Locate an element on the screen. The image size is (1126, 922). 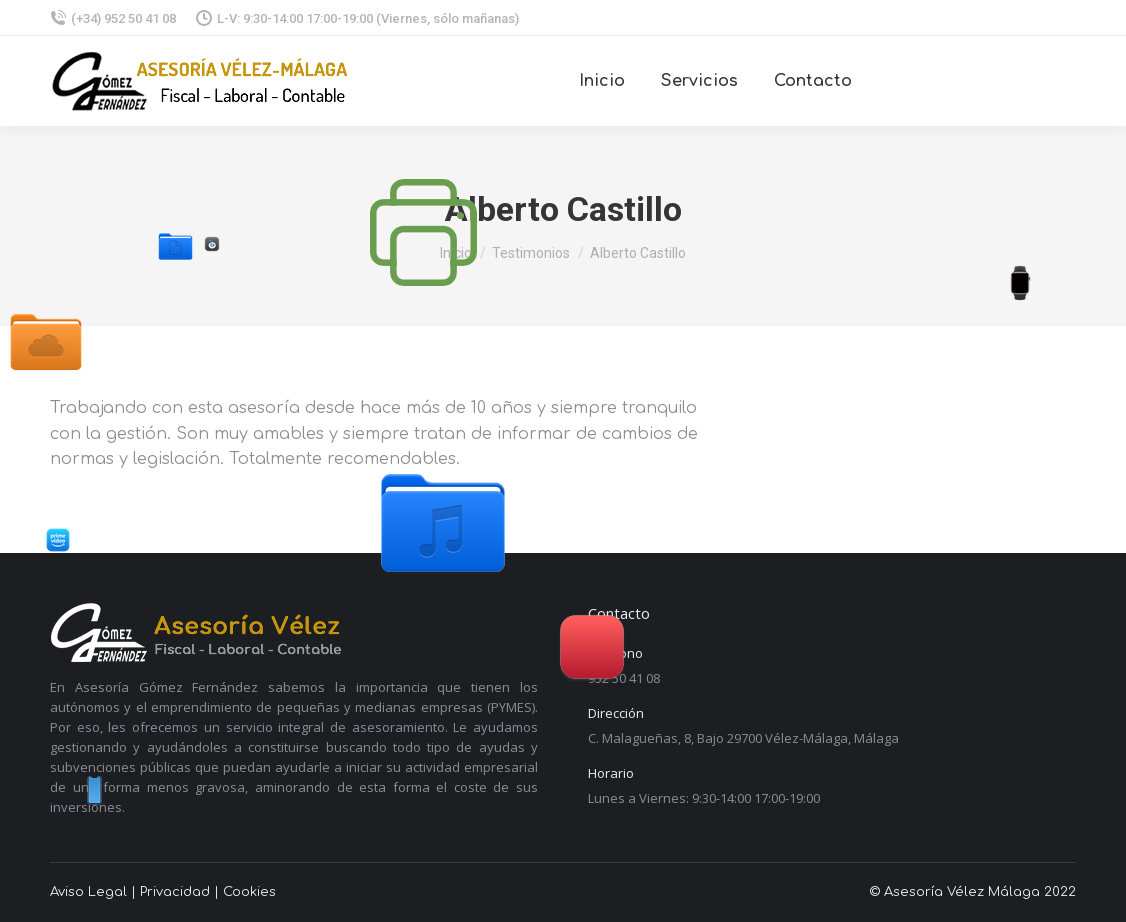
access cloud-synced files and folders is located at coordinates (46, 342).